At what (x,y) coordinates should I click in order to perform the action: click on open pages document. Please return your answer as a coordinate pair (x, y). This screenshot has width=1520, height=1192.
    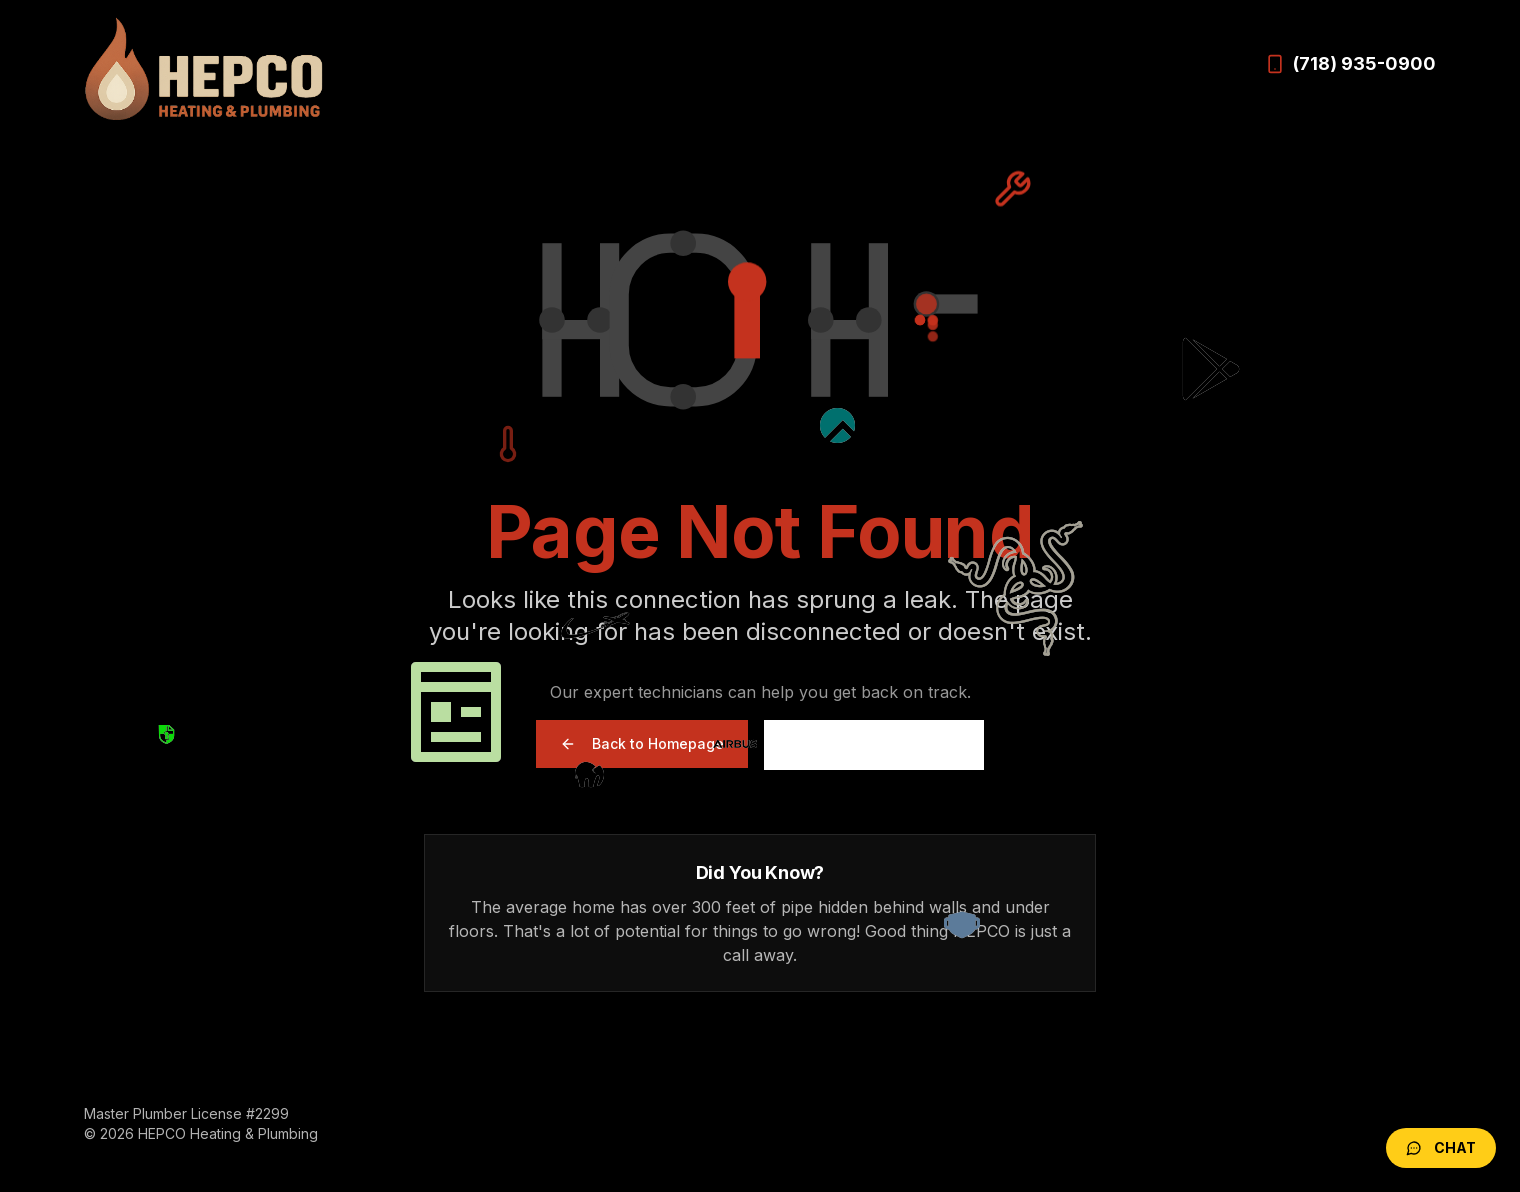
    Looking at the image, I should click on (456, 712).